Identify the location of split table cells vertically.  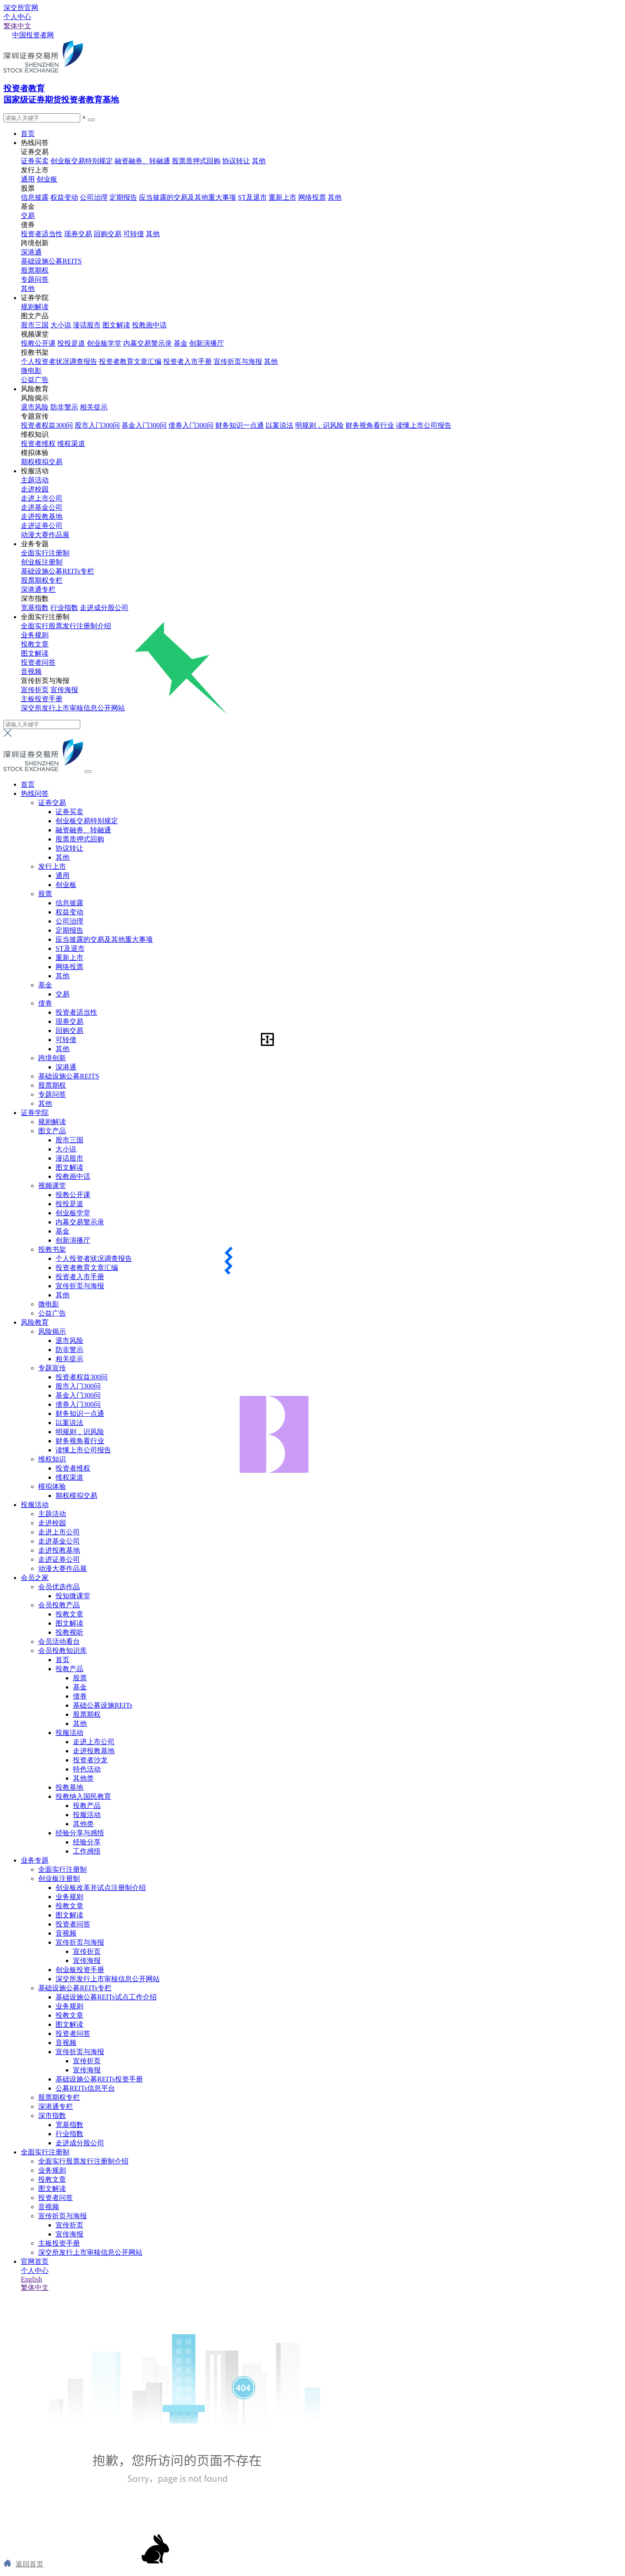
(267, 1039).